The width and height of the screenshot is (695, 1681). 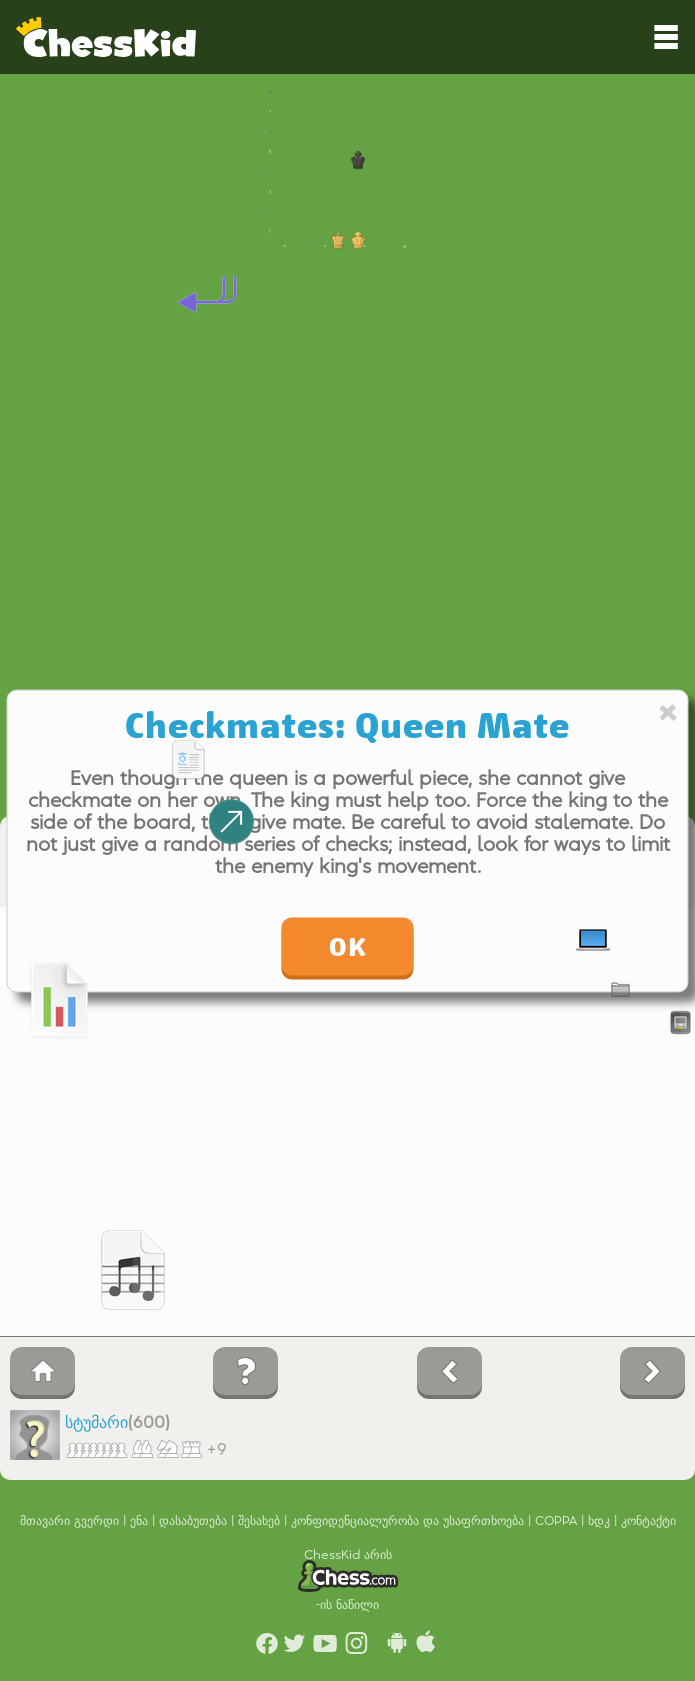 What do you see at coordinates (231, 821) in the screenshot?
I see `indicates a symbolic link or shortcut to another file` at bounding box center [231, 821].